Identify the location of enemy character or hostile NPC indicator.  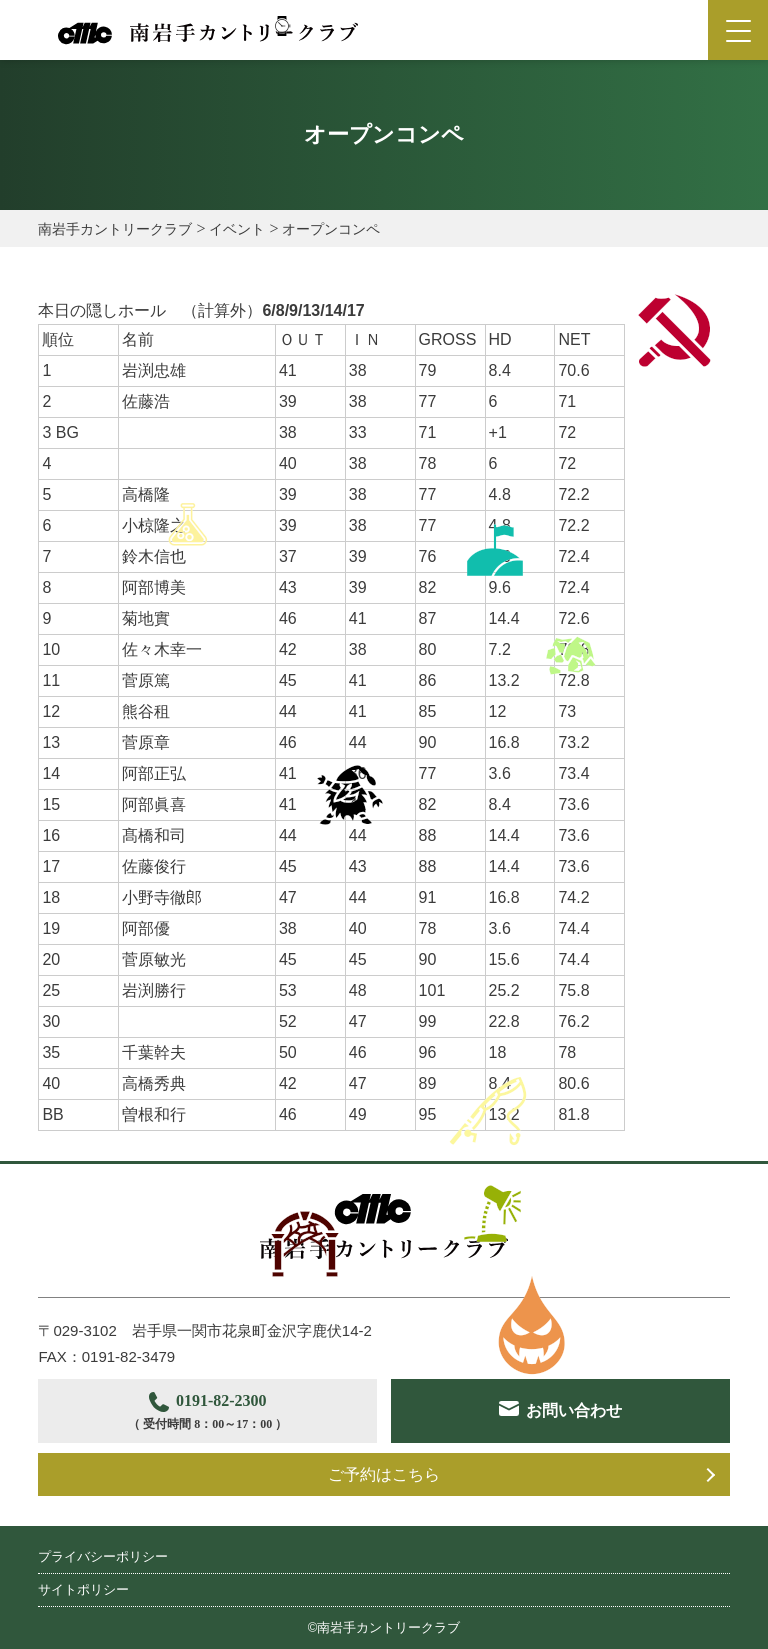
(350, 795).